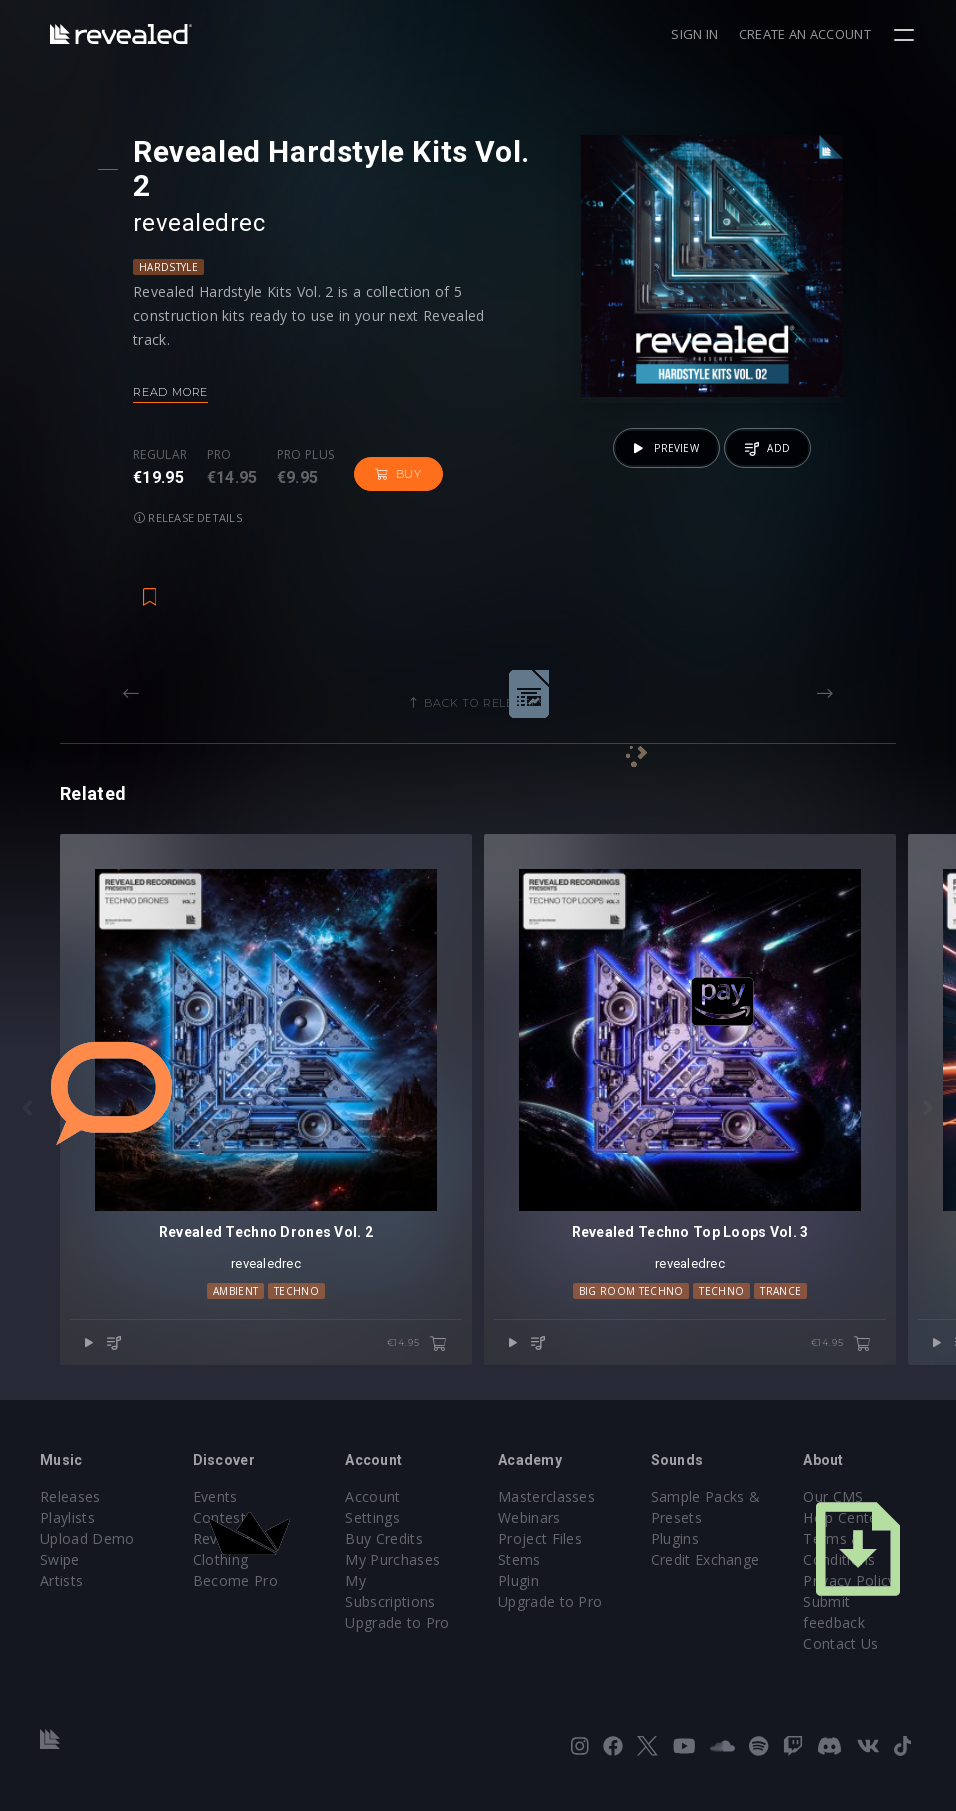  I want to click on pay with amazon pay at checkout, so click(722, 1001).